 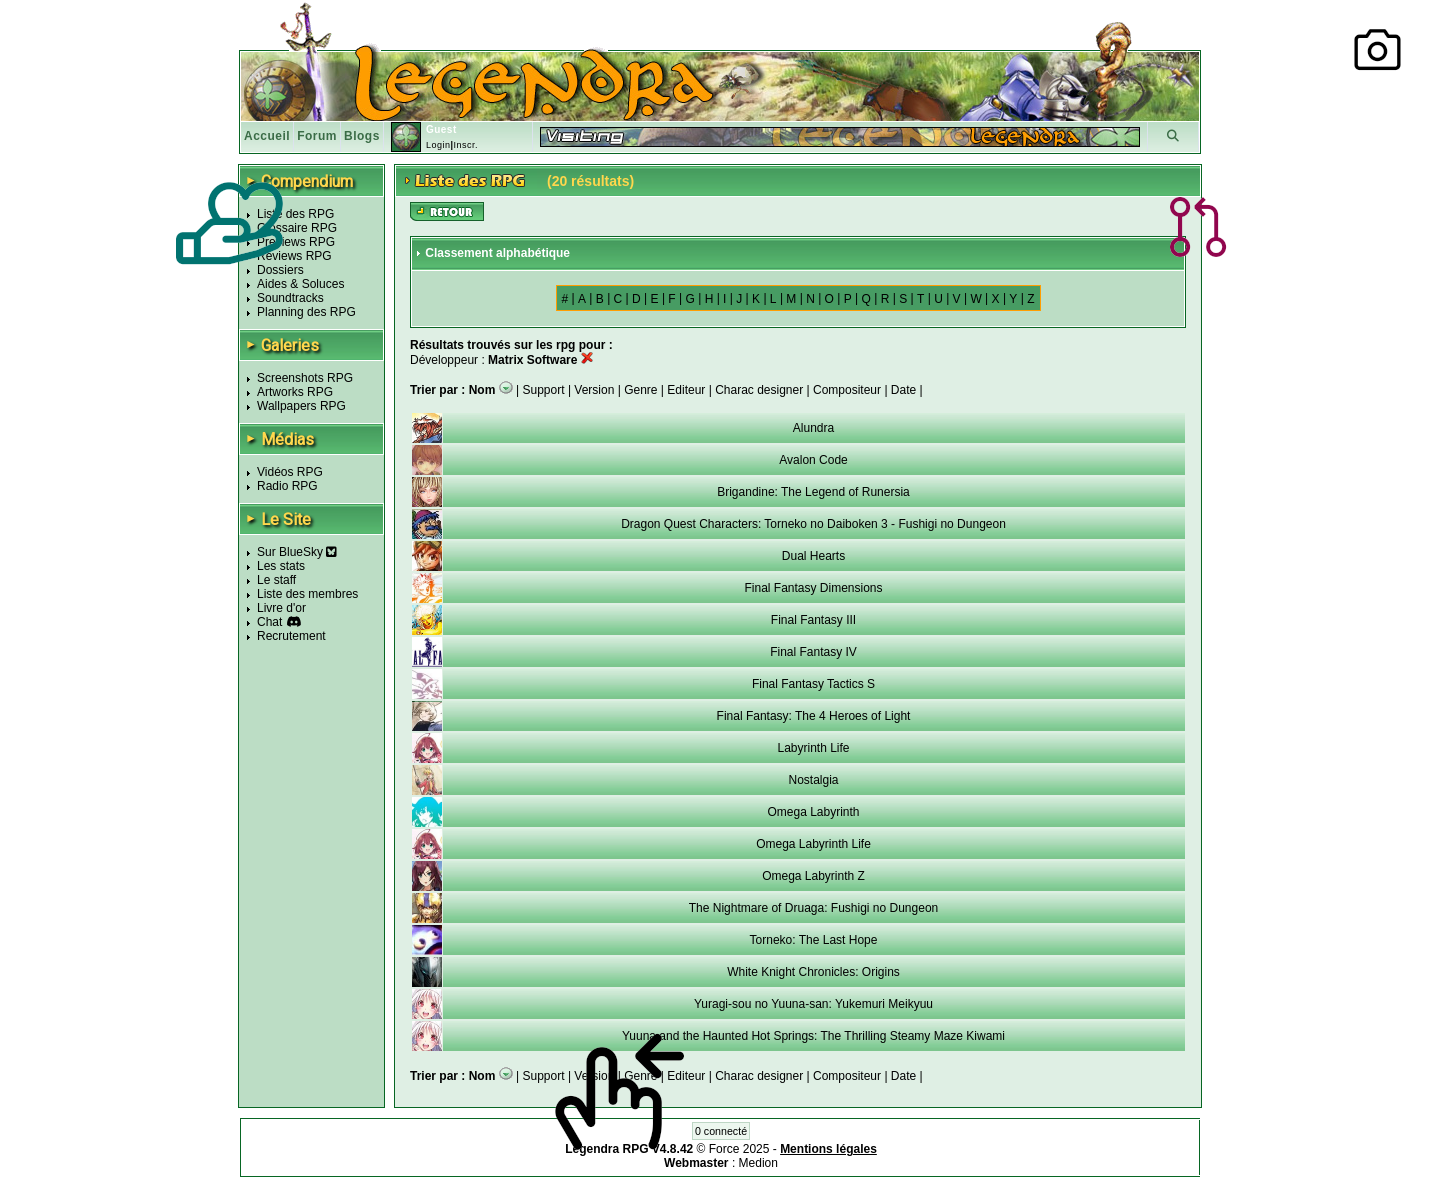 What do you see at coordinates (233, 225) in the screenshot?
I see `donate or give to charity` at bounding box center [233, 225].